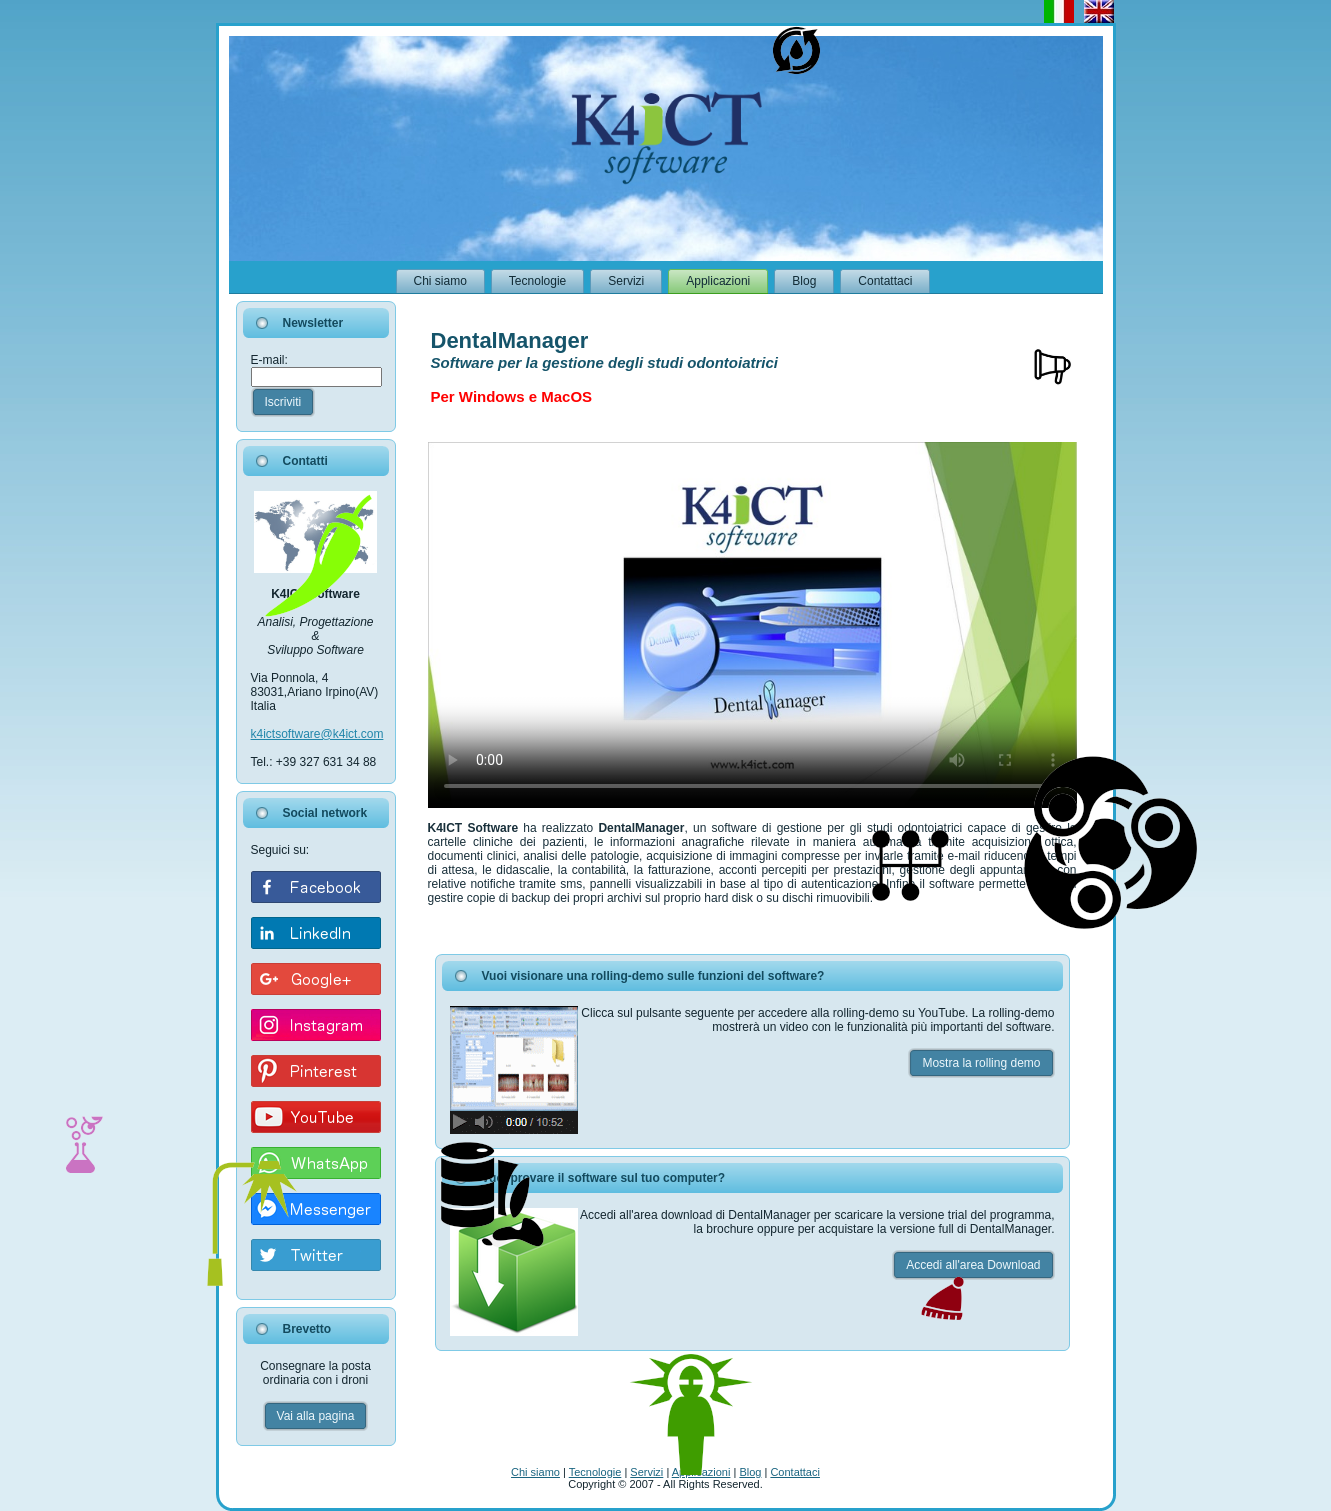 The image size is (1331, 1511). Describe the element at coordinates (942, 1298) in the screenshot. I see `winter clothing or cold weather gear category` at that location.